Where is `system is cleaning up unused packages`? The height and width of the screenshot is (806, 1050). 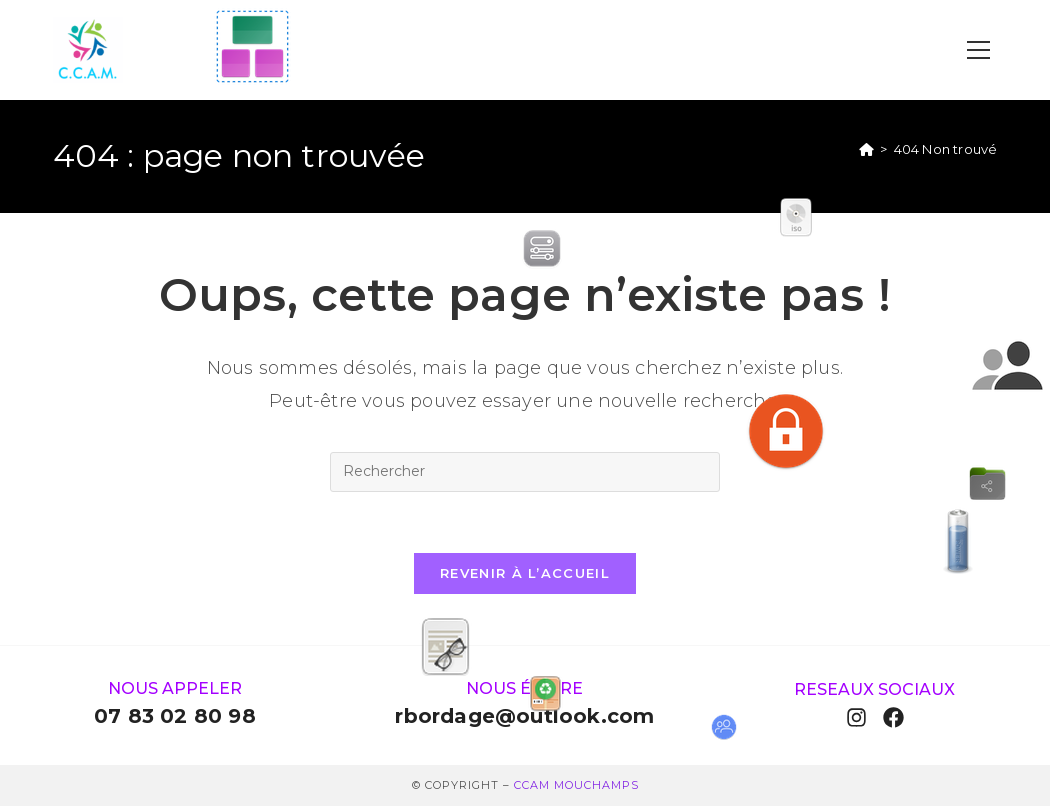
system is cleaning up unused packages is located at coordinates (545, 693).